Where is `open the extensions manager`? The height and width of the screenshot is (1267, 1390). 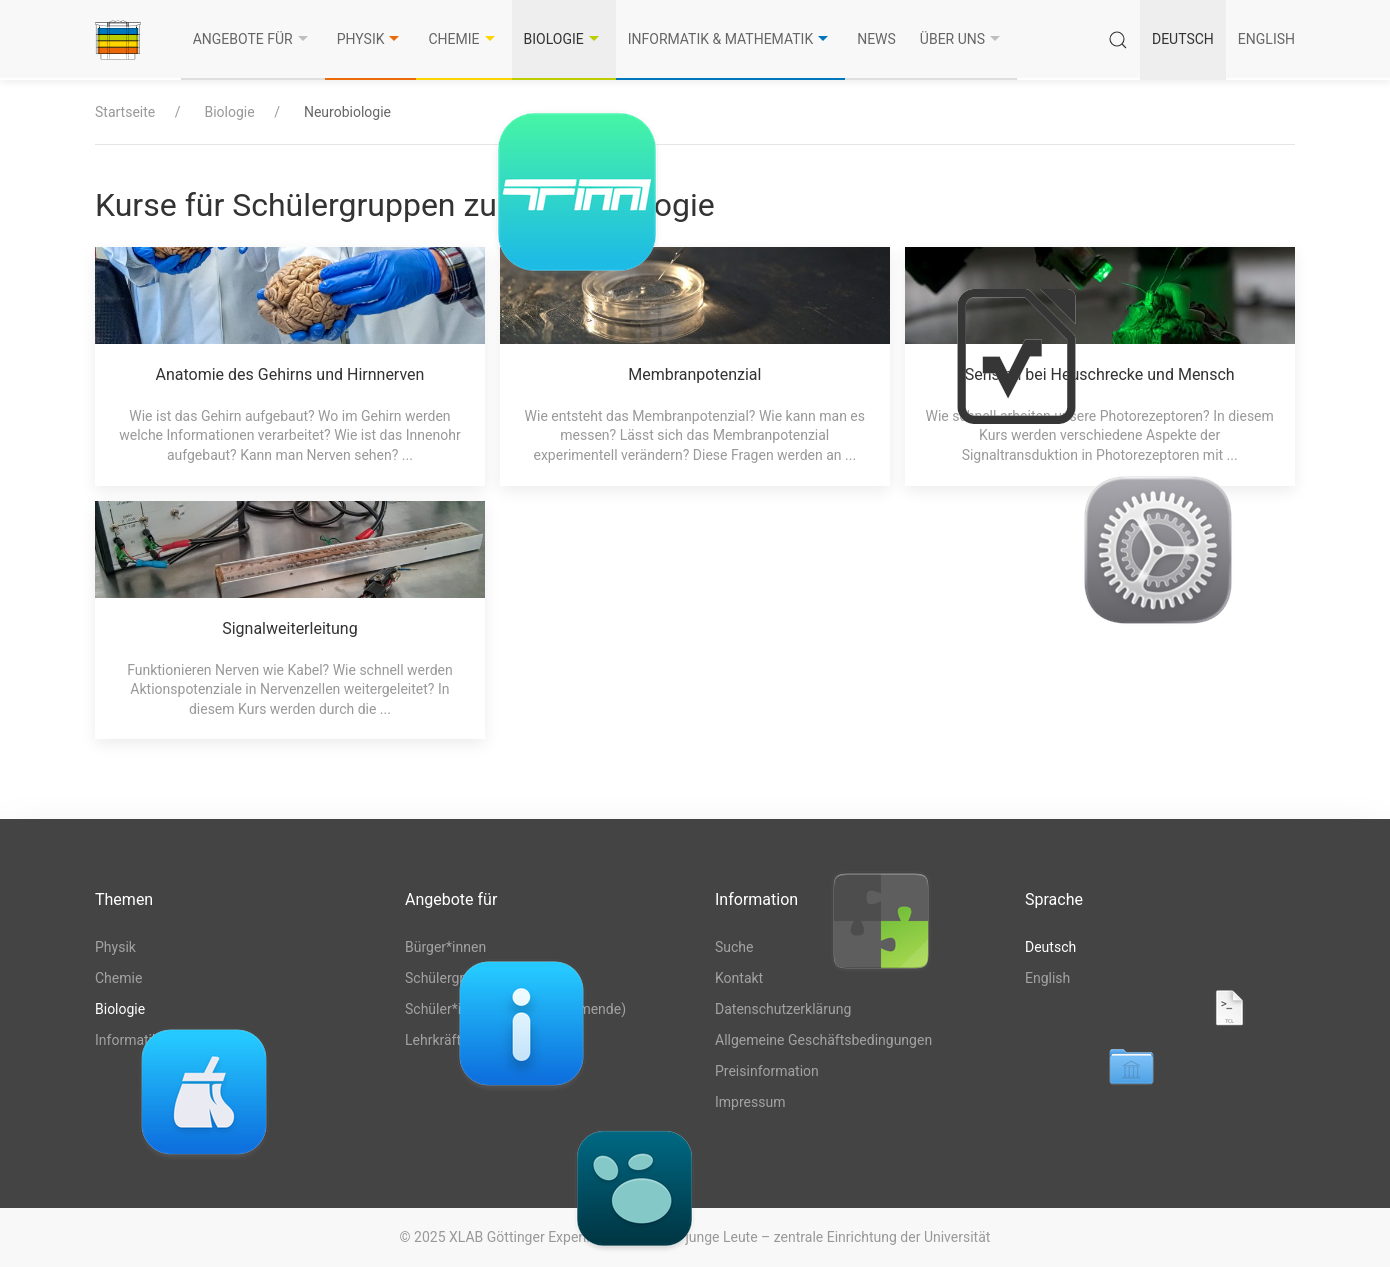 open the extensions manager is located at coordinates (881, 921).